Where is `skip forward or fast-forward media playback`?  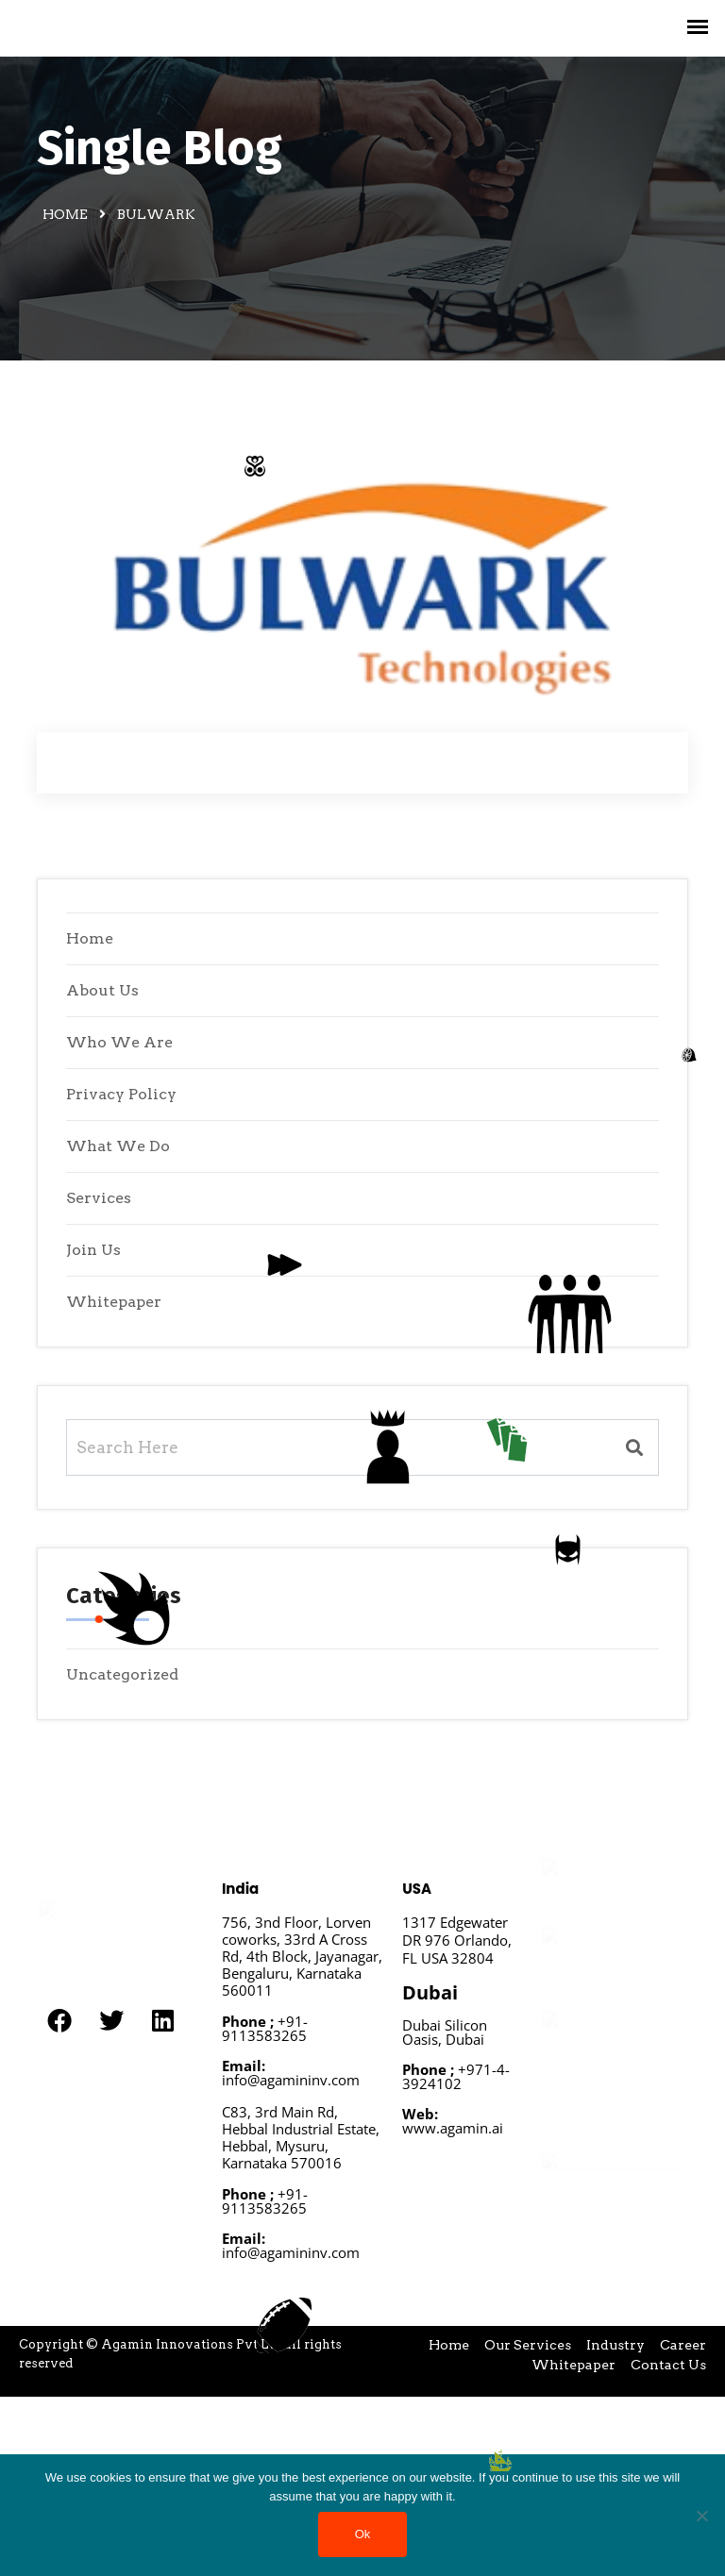 skip forward or fast-forward media playback is located at coordinates (284, 1264).